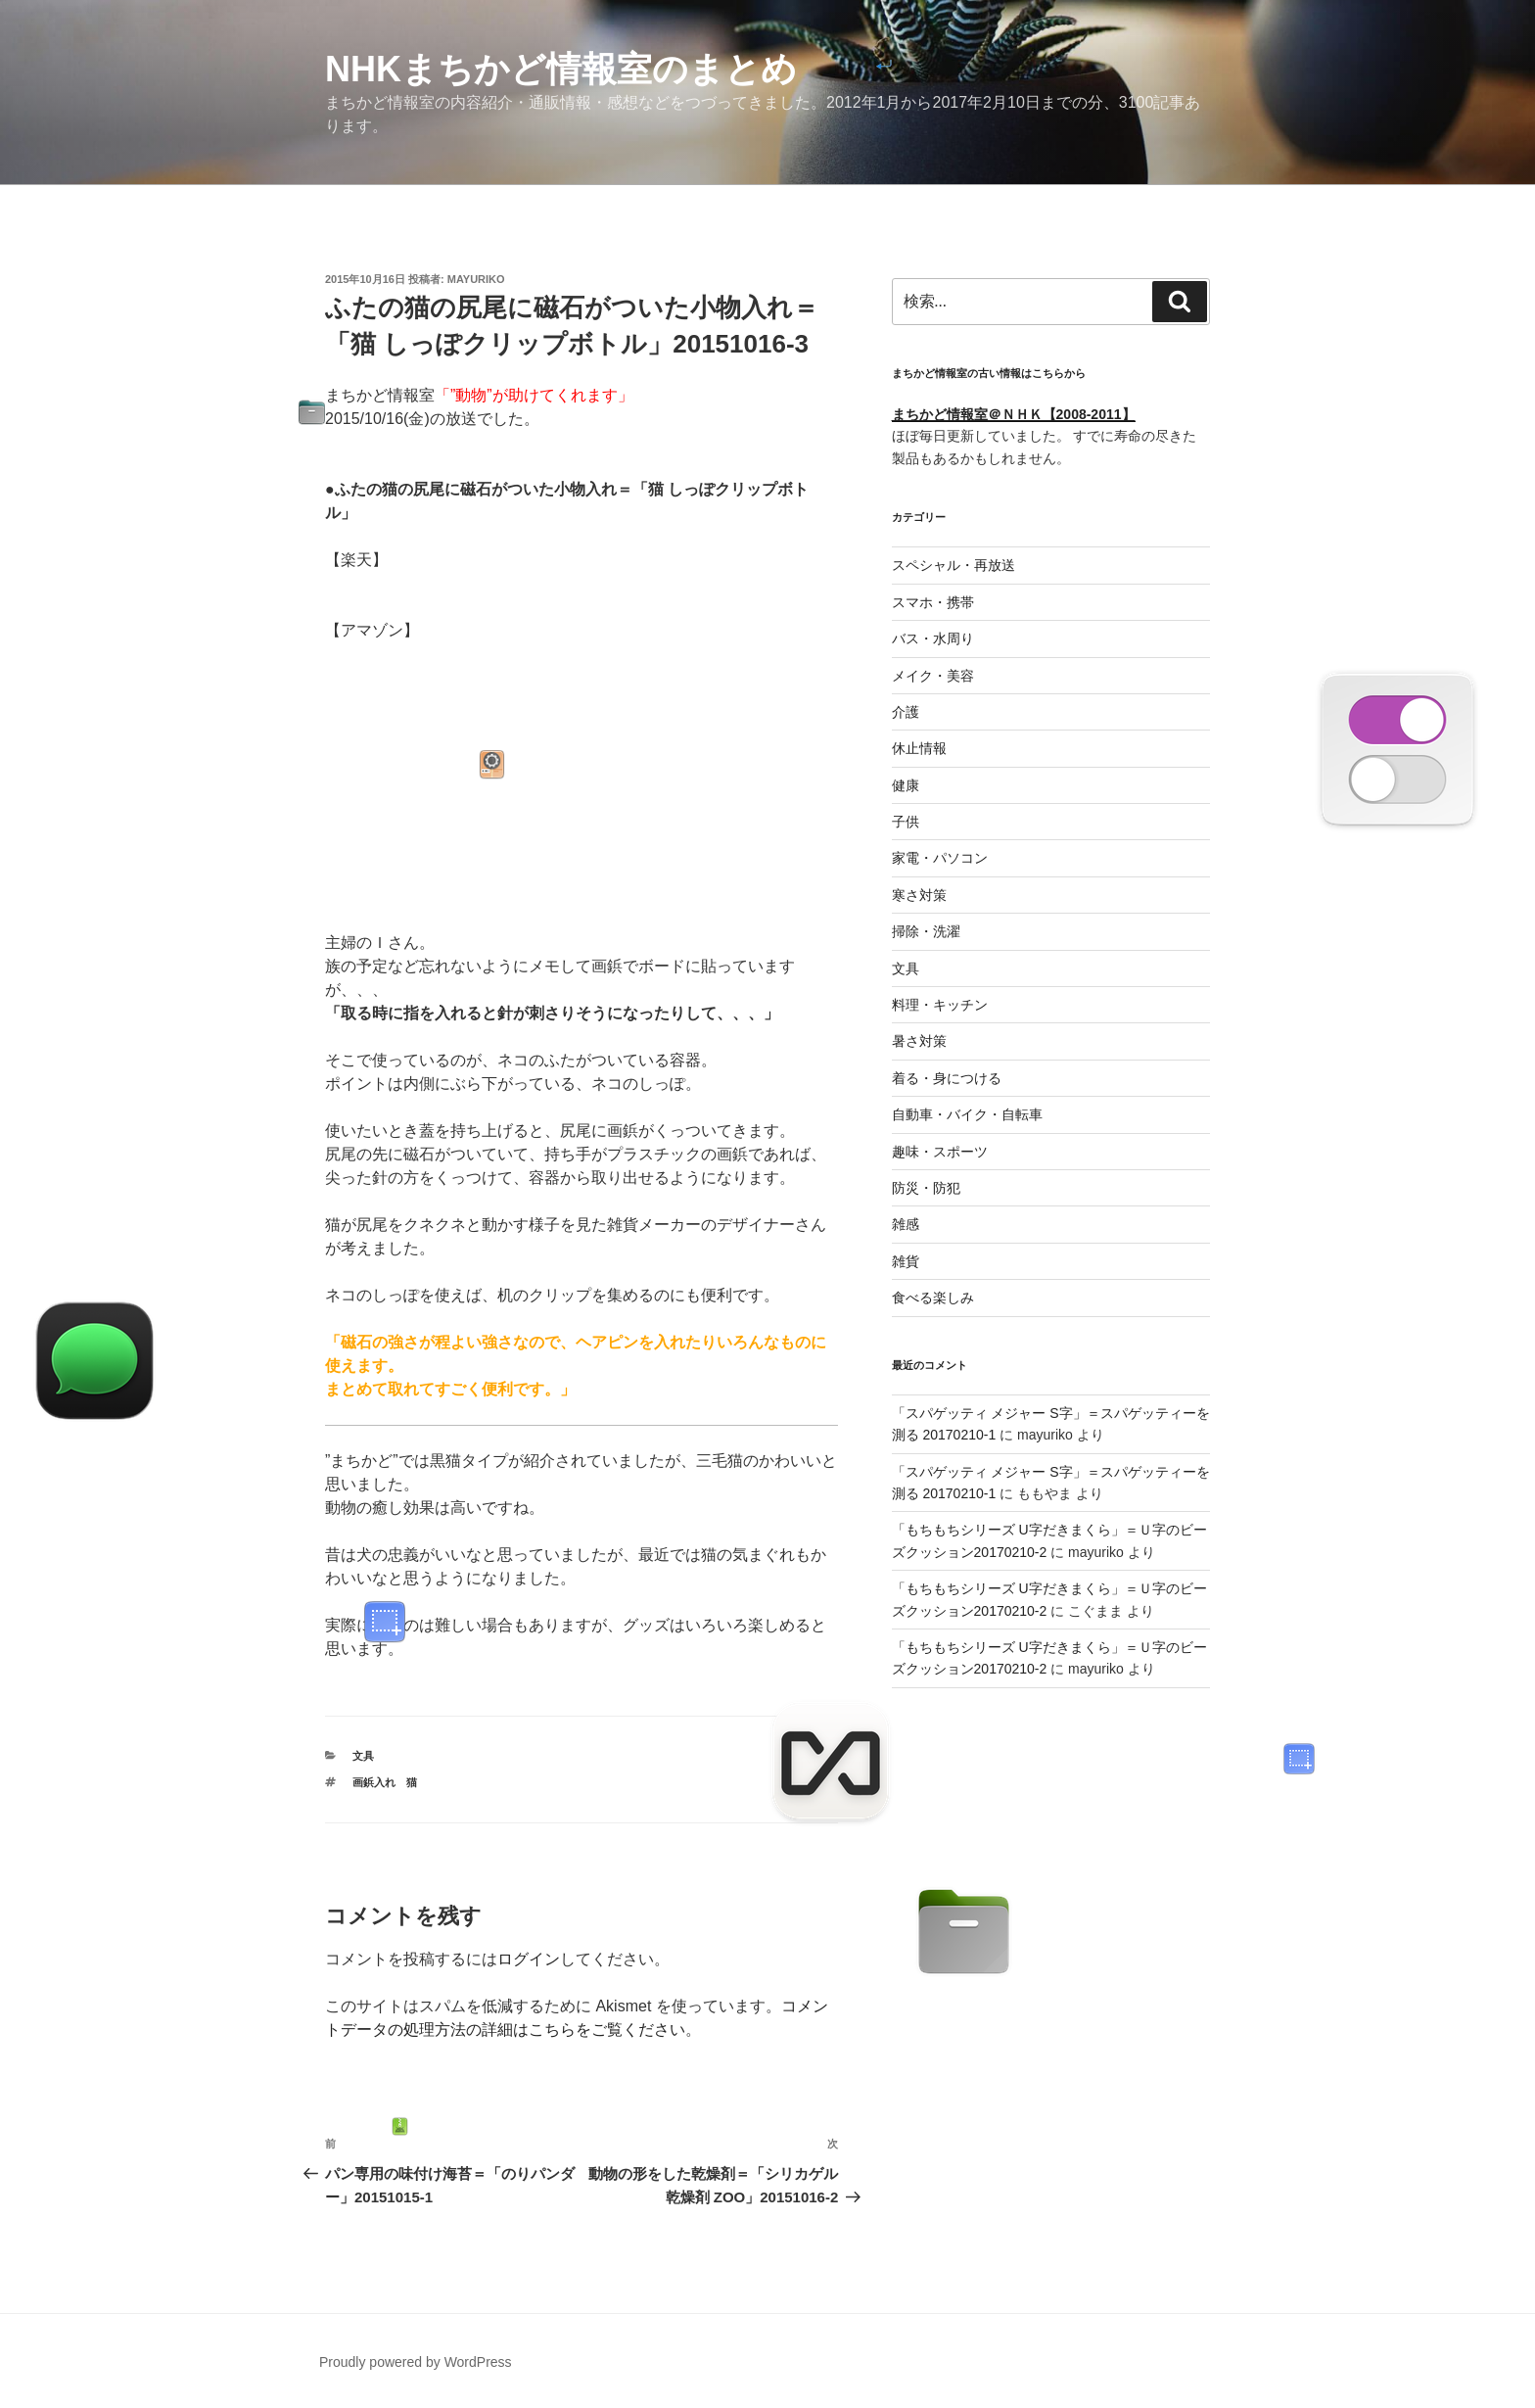 This screenshot has width=1535, height=2408. Describe the element at coordinates (883, 63) in the screenshot. I see `reply to an email message` at that location.